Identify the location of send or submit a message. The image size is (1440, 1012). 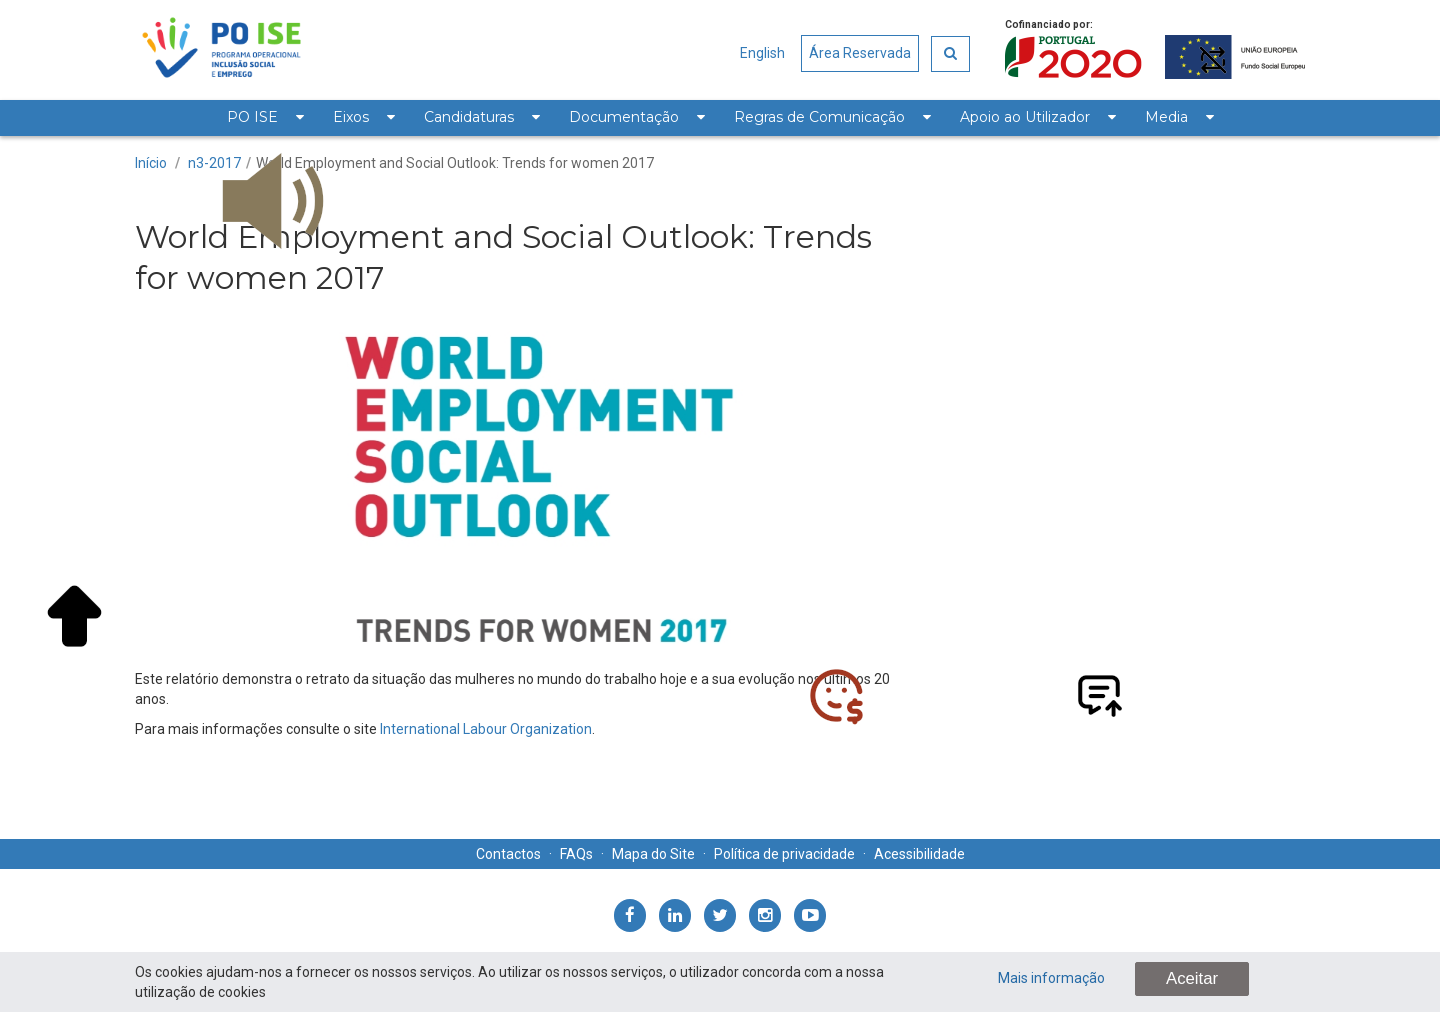
(1099, 694).